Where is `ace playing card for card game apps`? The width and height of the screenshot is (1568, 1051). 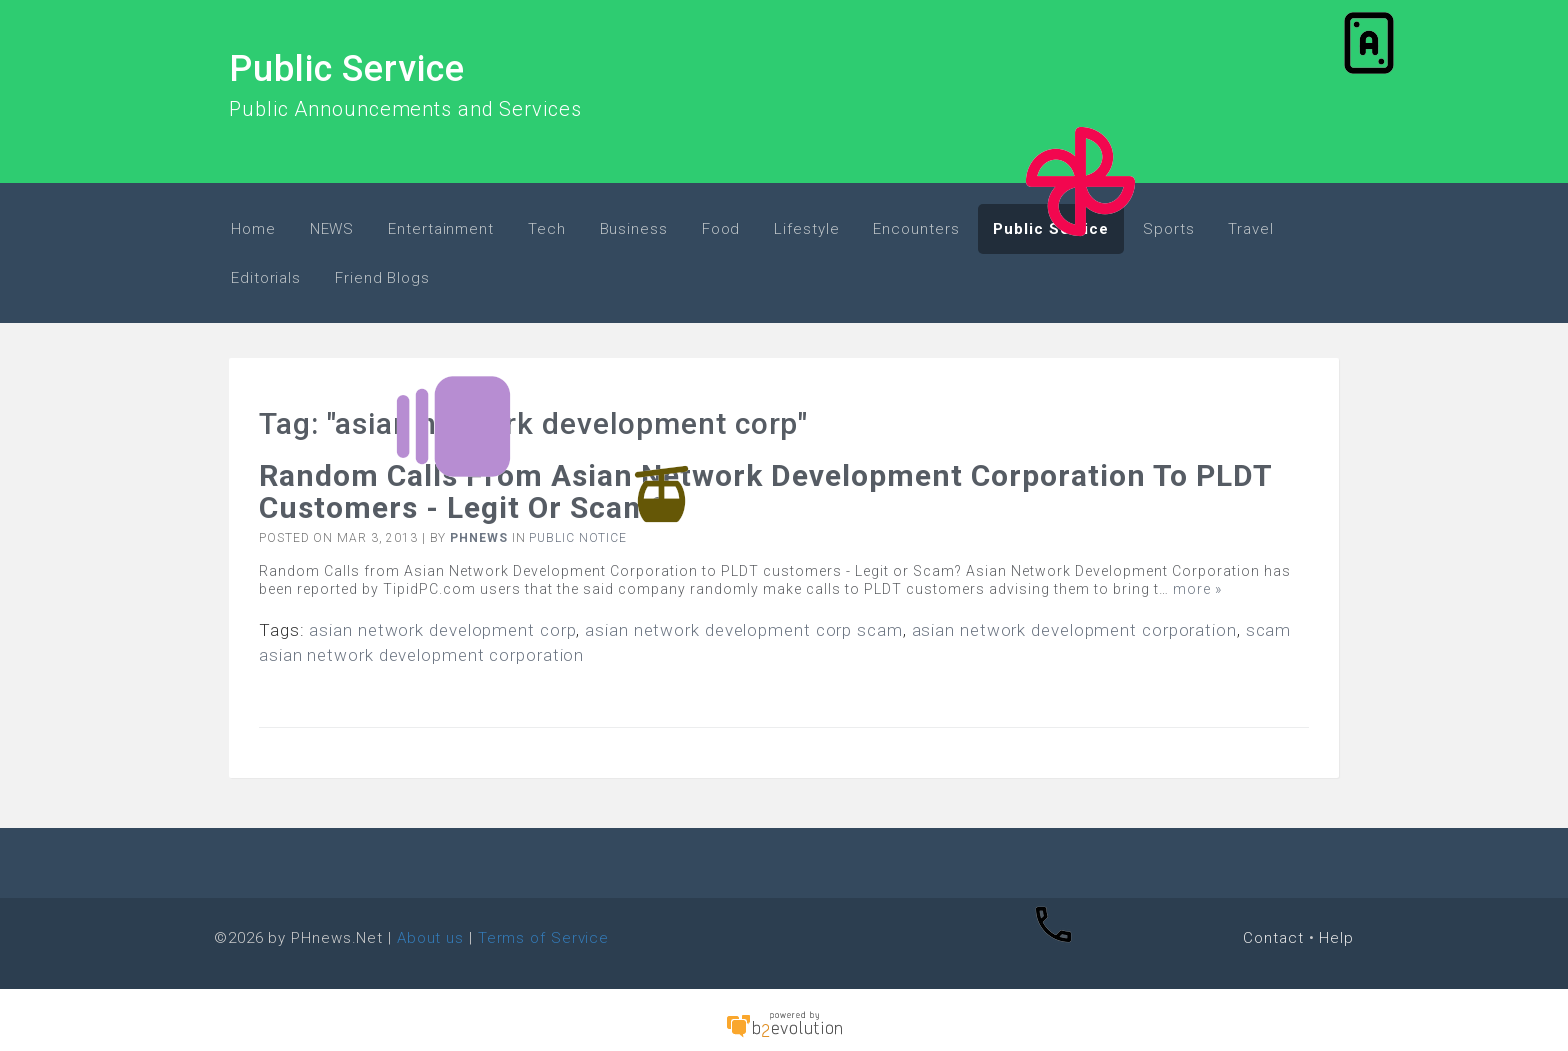 ace playing card for card game apps is located at coordinates (1369, 43).